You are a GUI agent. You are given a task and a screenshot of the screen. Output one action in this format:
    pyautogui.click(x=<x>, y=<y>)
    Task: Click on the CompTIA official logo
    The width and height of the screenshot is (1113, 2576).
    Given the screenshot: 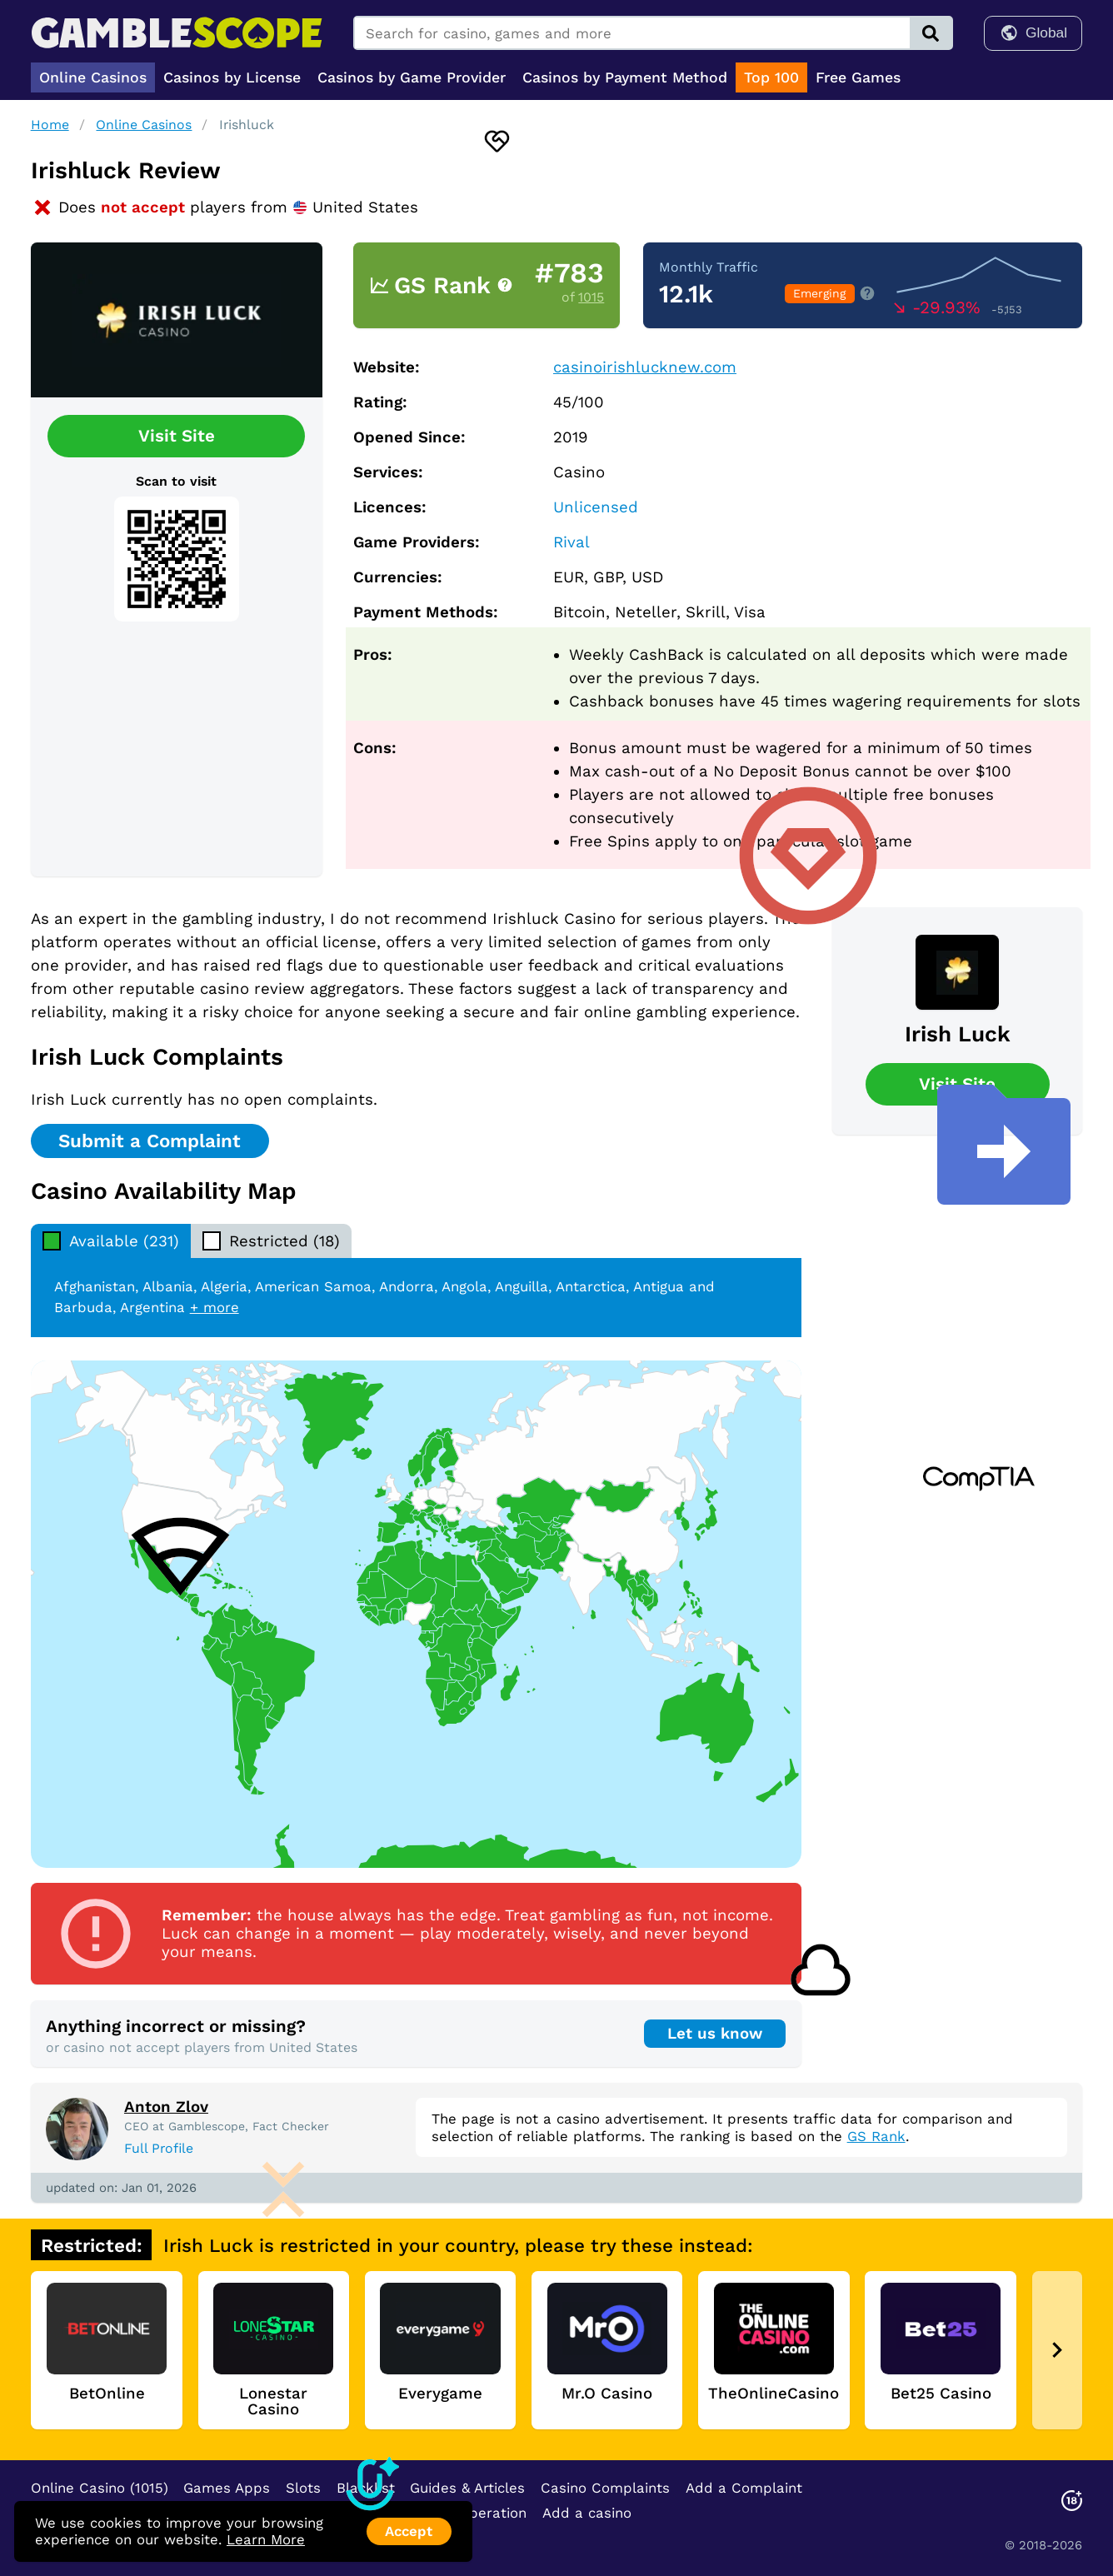 What is the action you would take?
    pyautogui.click(x=979, y=1479)
    